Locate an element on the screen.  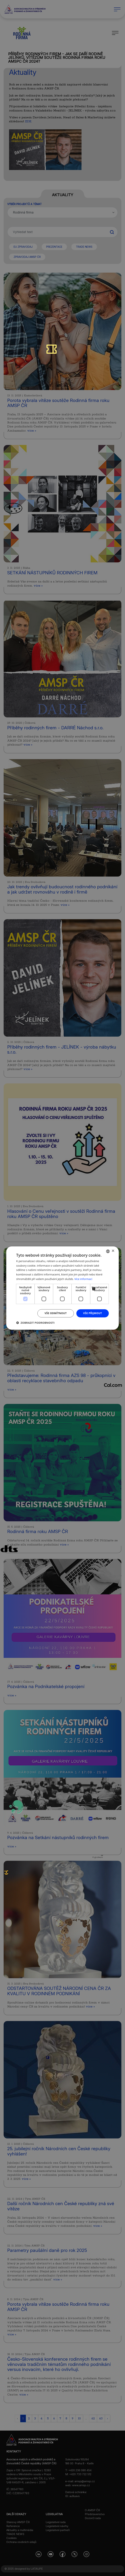
randomize or shuffle content is located at coordinates (94, 1289).